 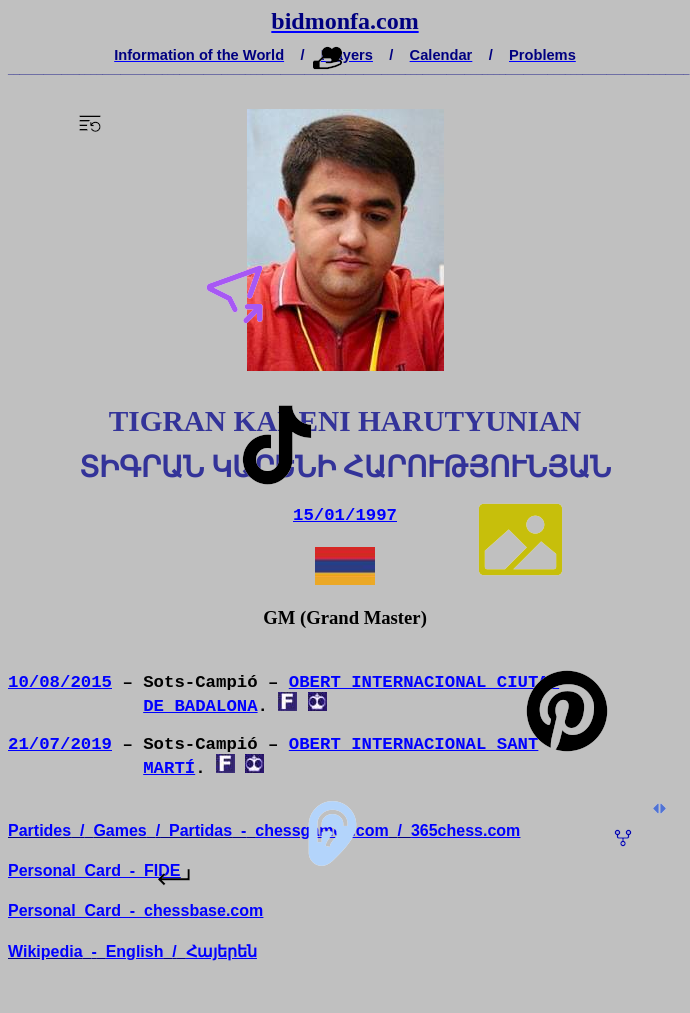 I want to click on open Pinterest app, so click(x=567, y=711).